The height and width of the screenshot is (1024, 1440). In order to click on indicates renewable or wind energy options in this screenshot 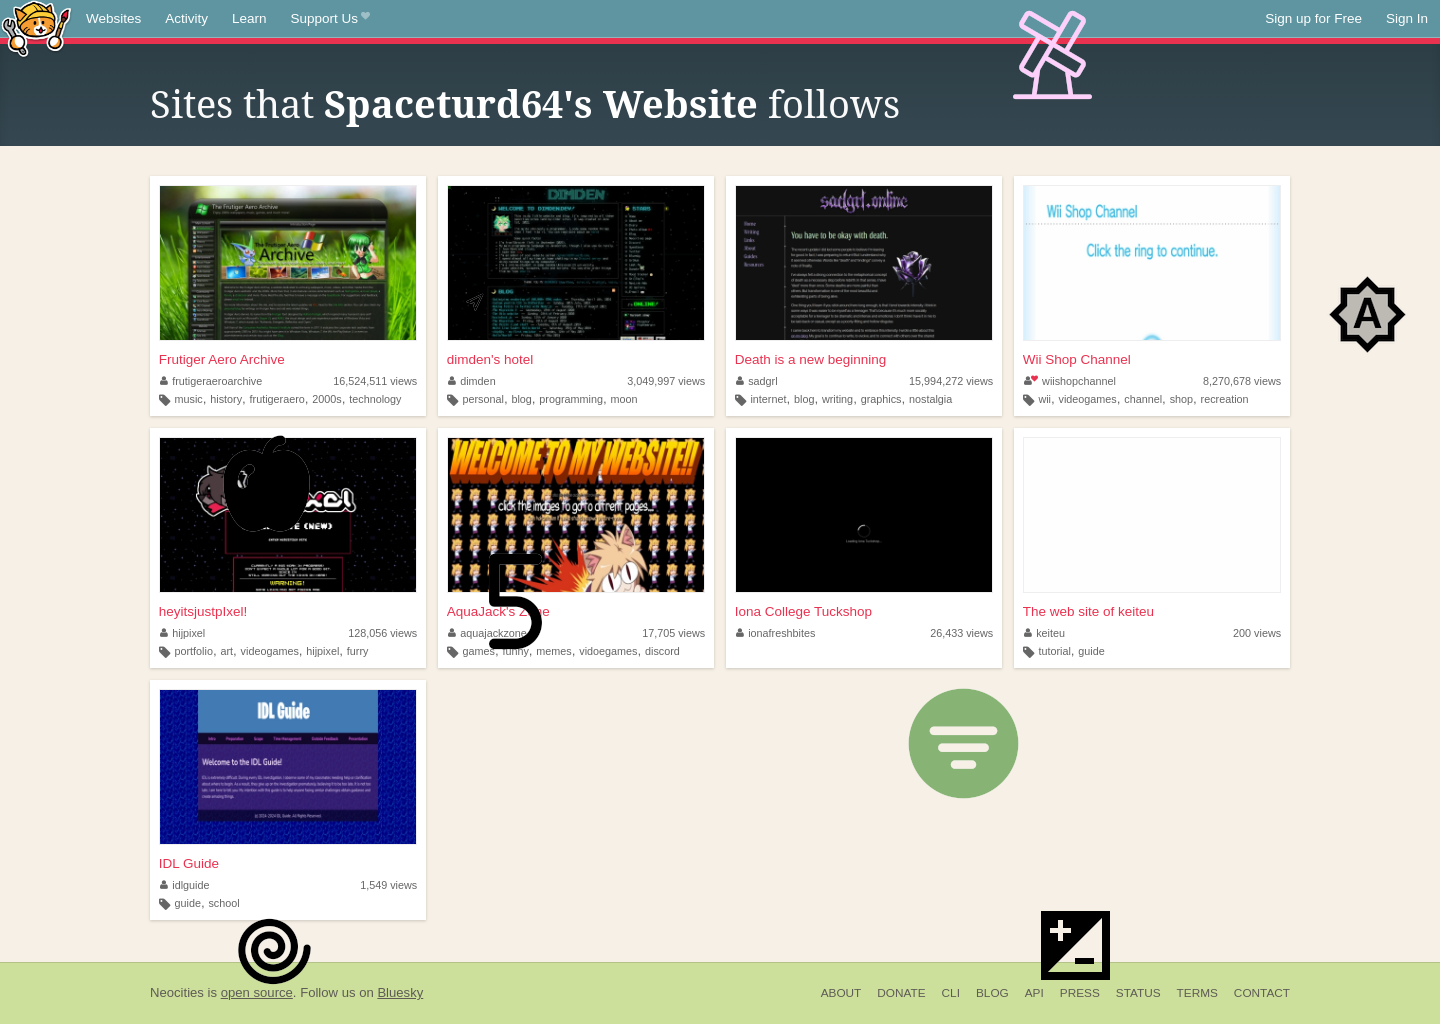, I will do `click(1052, 56)`.